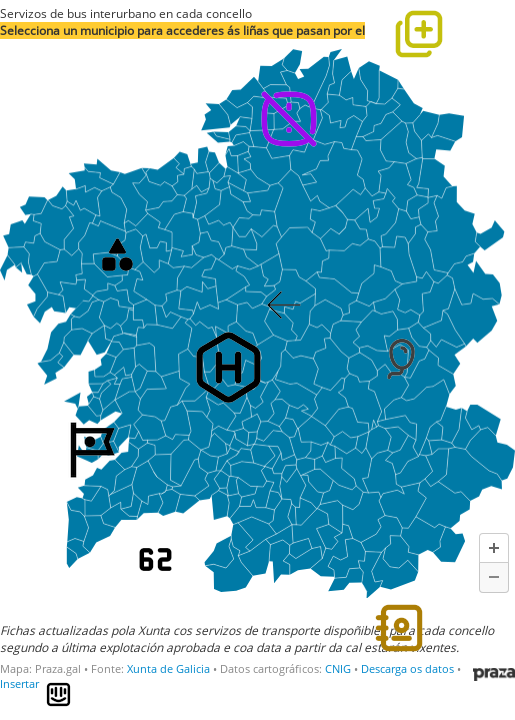 Image resolution: width=515 pixels, height=720 pixels. Describe the element at coordinates (58, 694) in the screenshot. I see `open intercom customer messaging` at that location.